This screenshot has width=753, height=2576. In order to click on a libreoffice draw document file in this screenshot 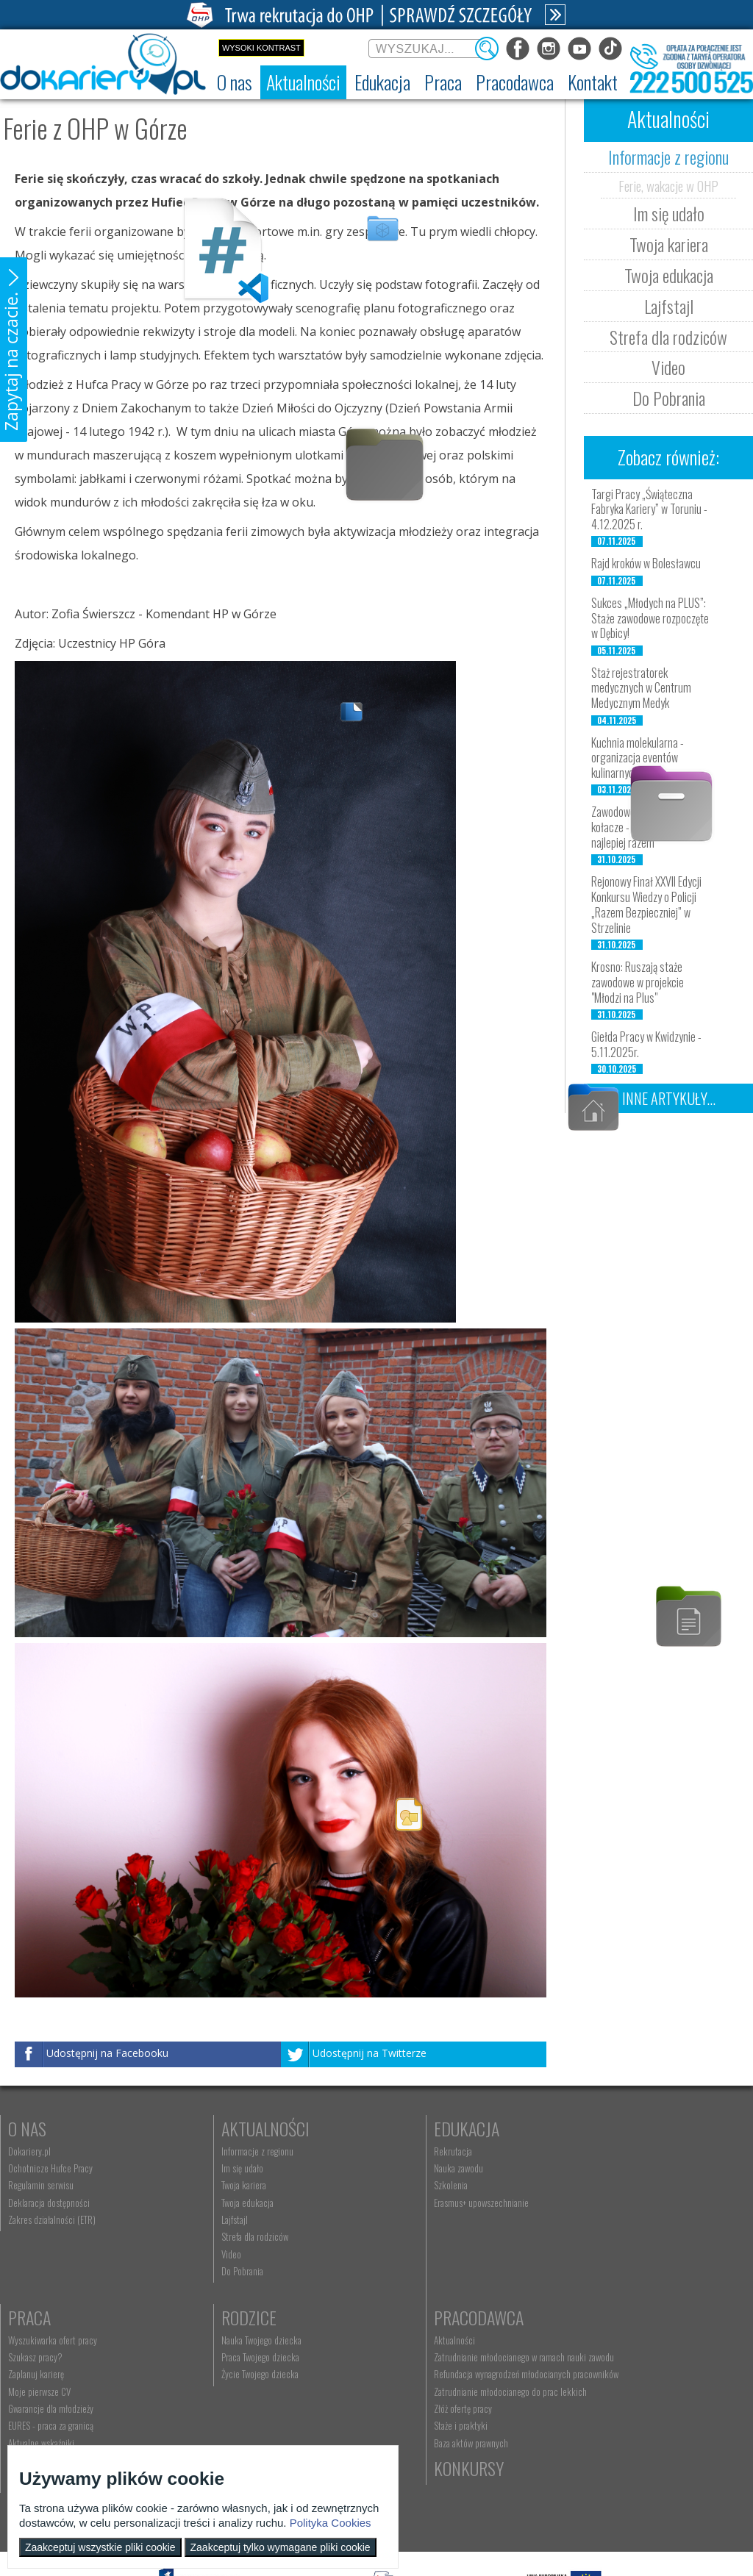, I will do `click(409, 1814)`.